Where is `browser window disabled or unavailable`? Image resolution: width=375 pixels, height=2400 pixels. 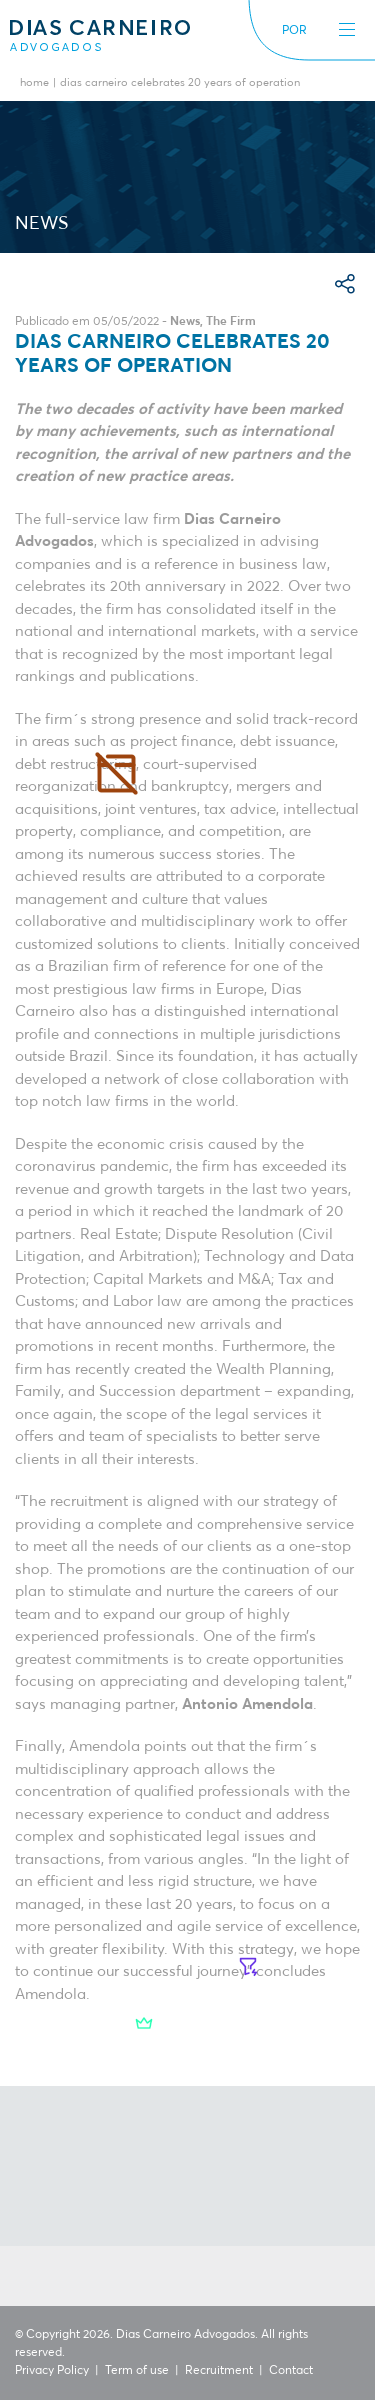 browser window disabled or unavailable is located at coordinates (116, 773).